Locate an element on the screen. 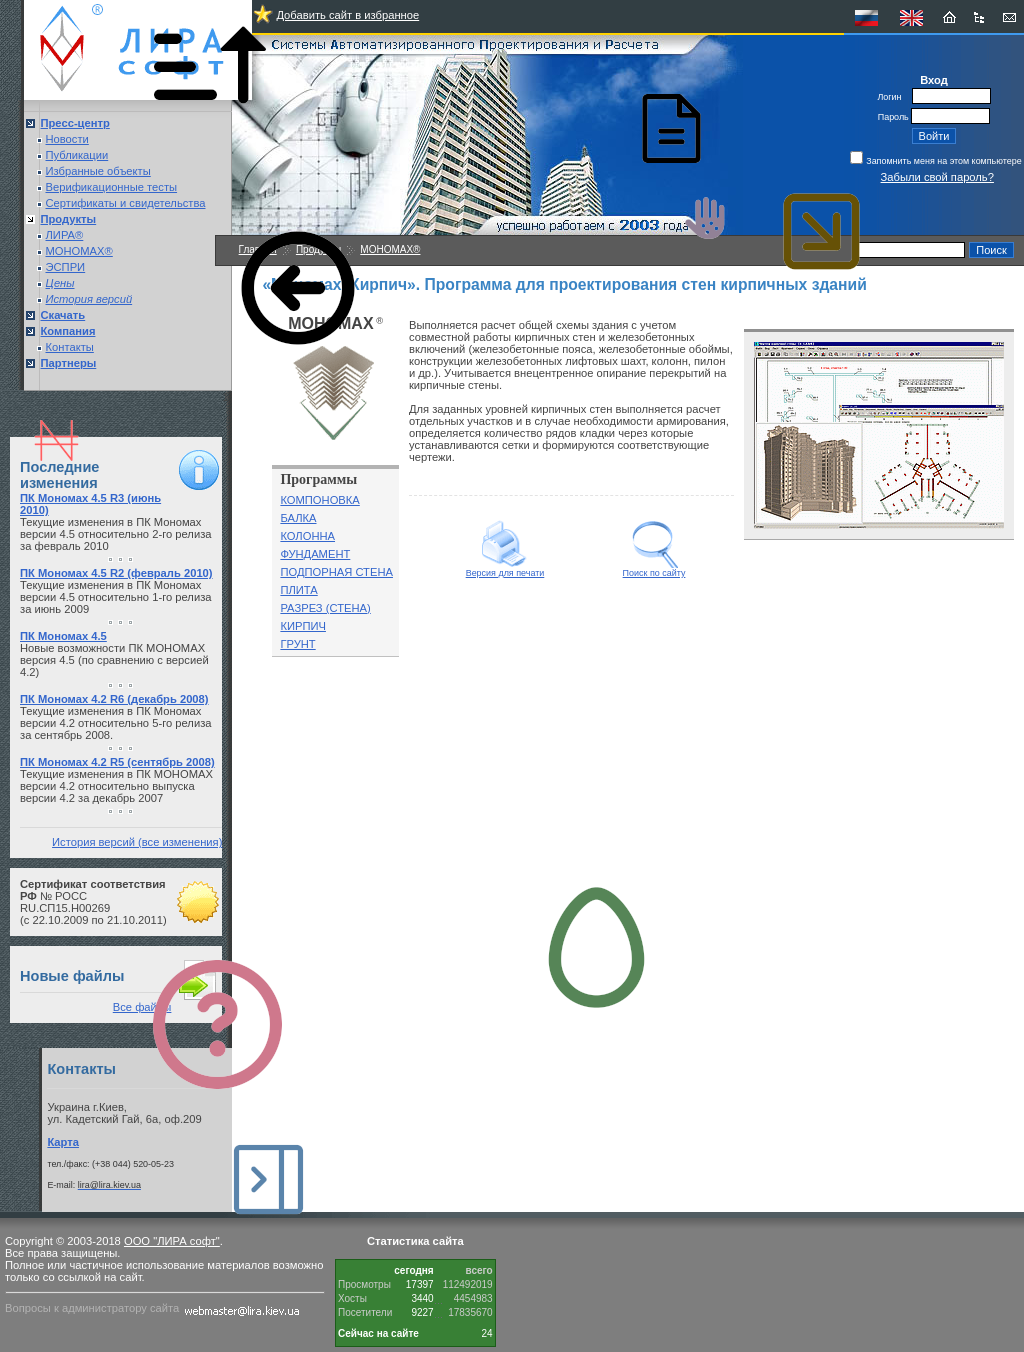  indicates egg or egg-containing ingredients in food items is located at coordinates (596, 947).